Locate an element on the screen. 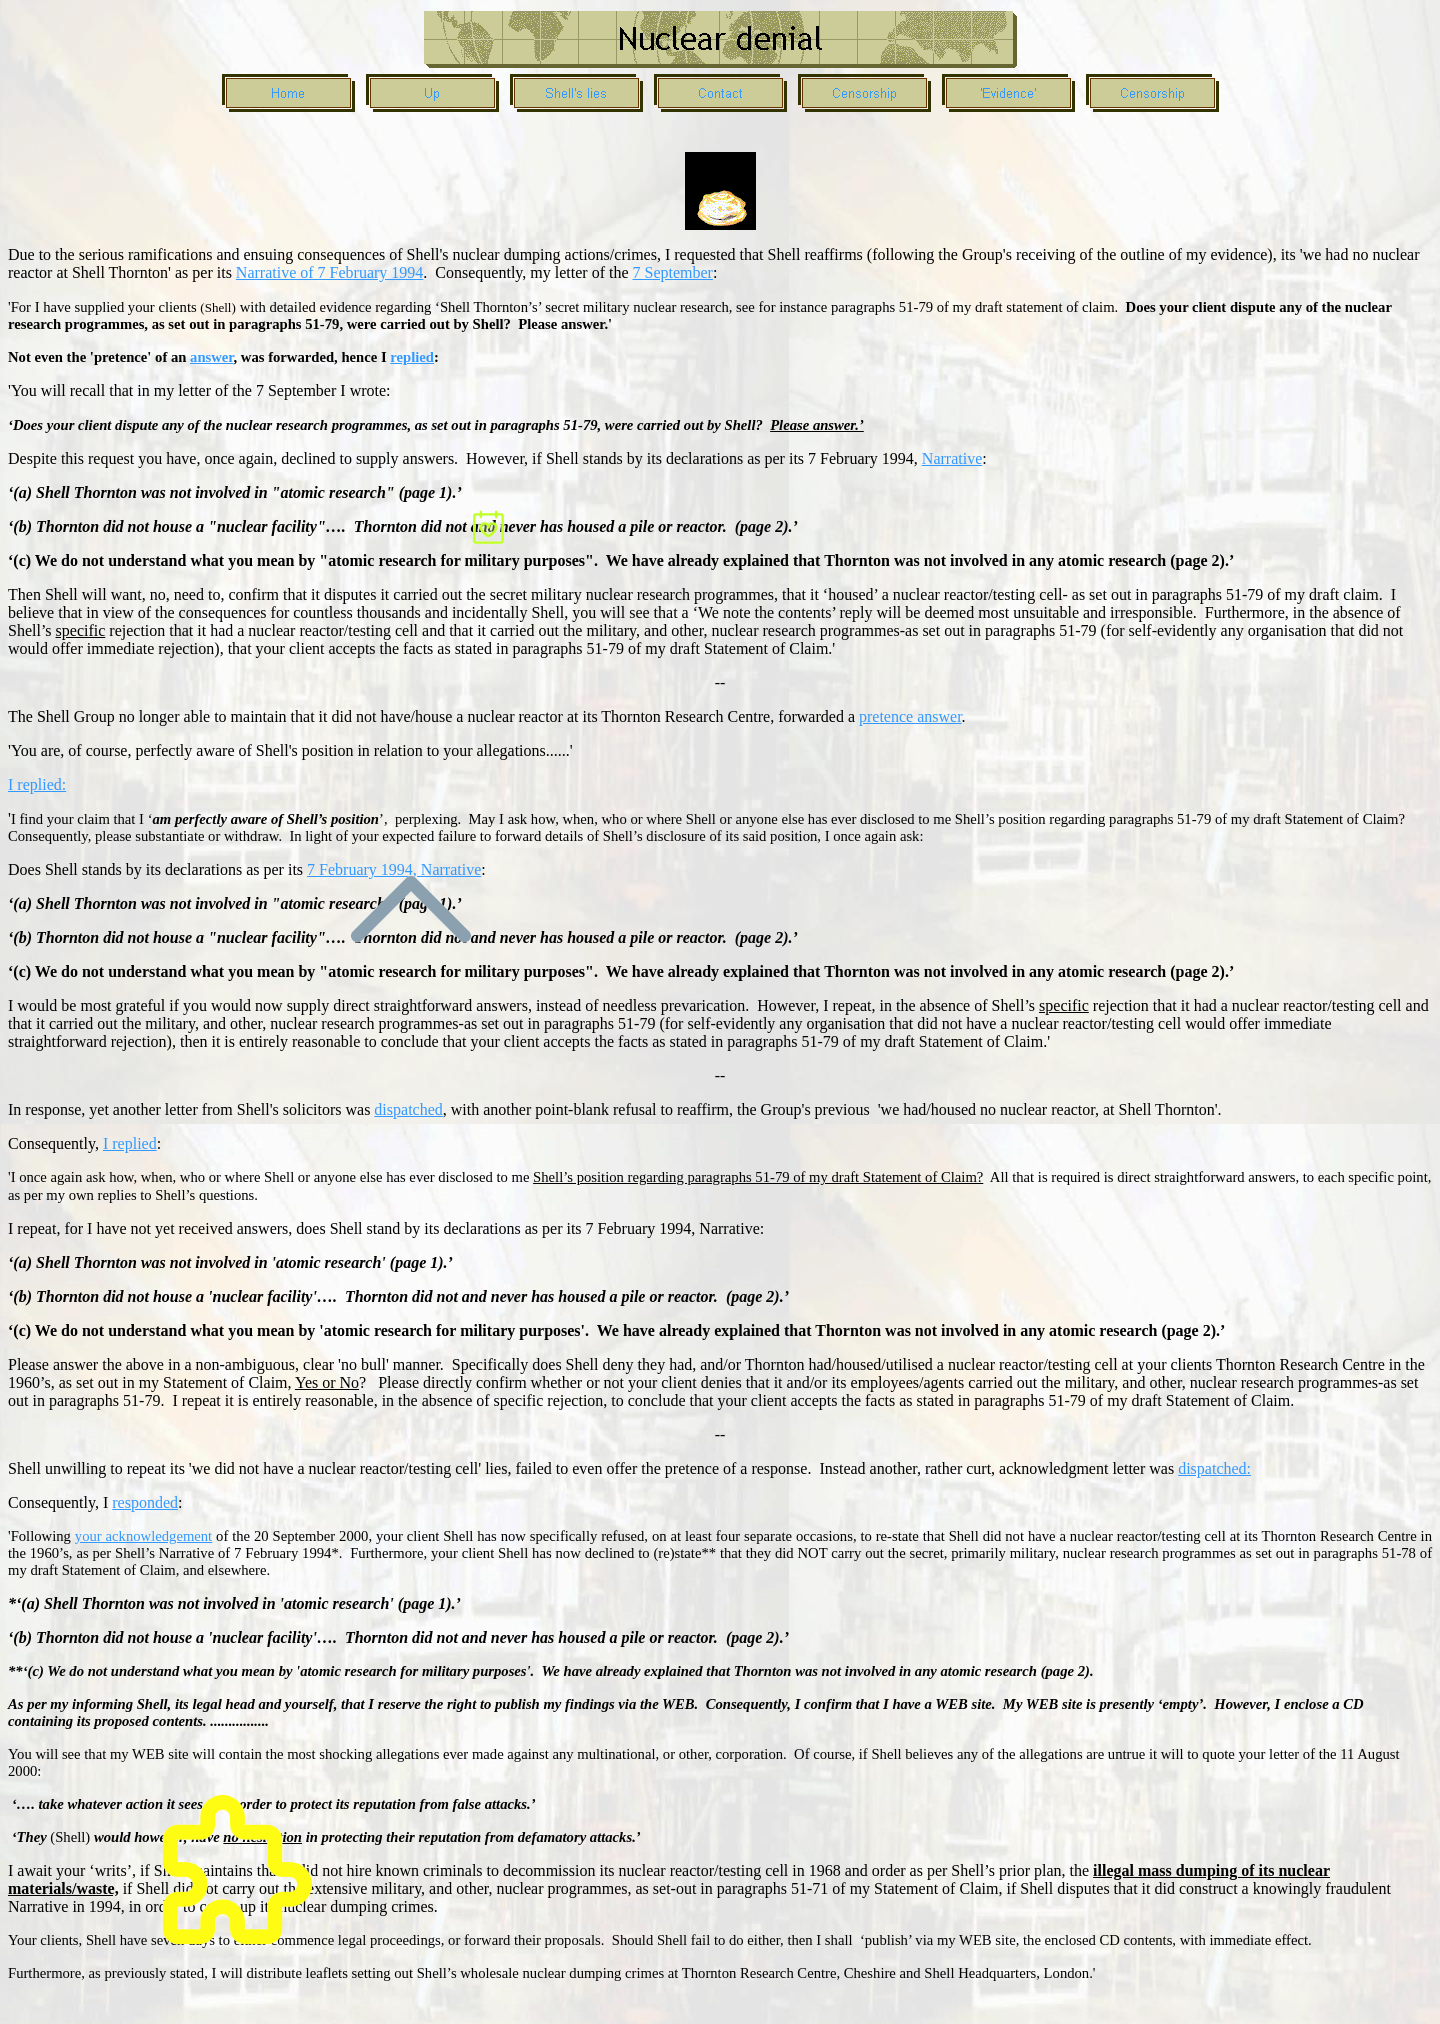 This screenshot has width=1440, height=2024. view favorite or loved events is located at coordinates (488, 528).